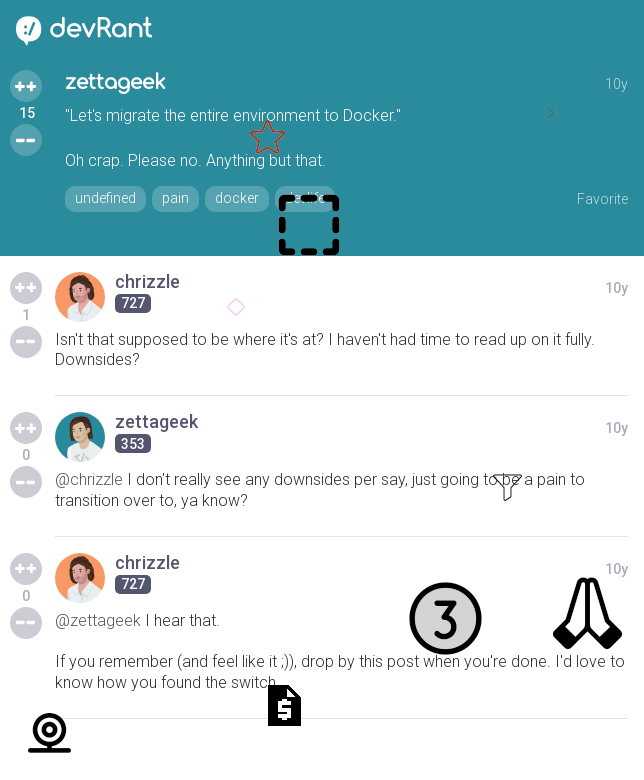 The width and height of the screenshot is (644, 780). What do you see at coordinates (587, 614) in the screenshot?
I see `express gratitude or thanks` at bounding box center [587, 614].